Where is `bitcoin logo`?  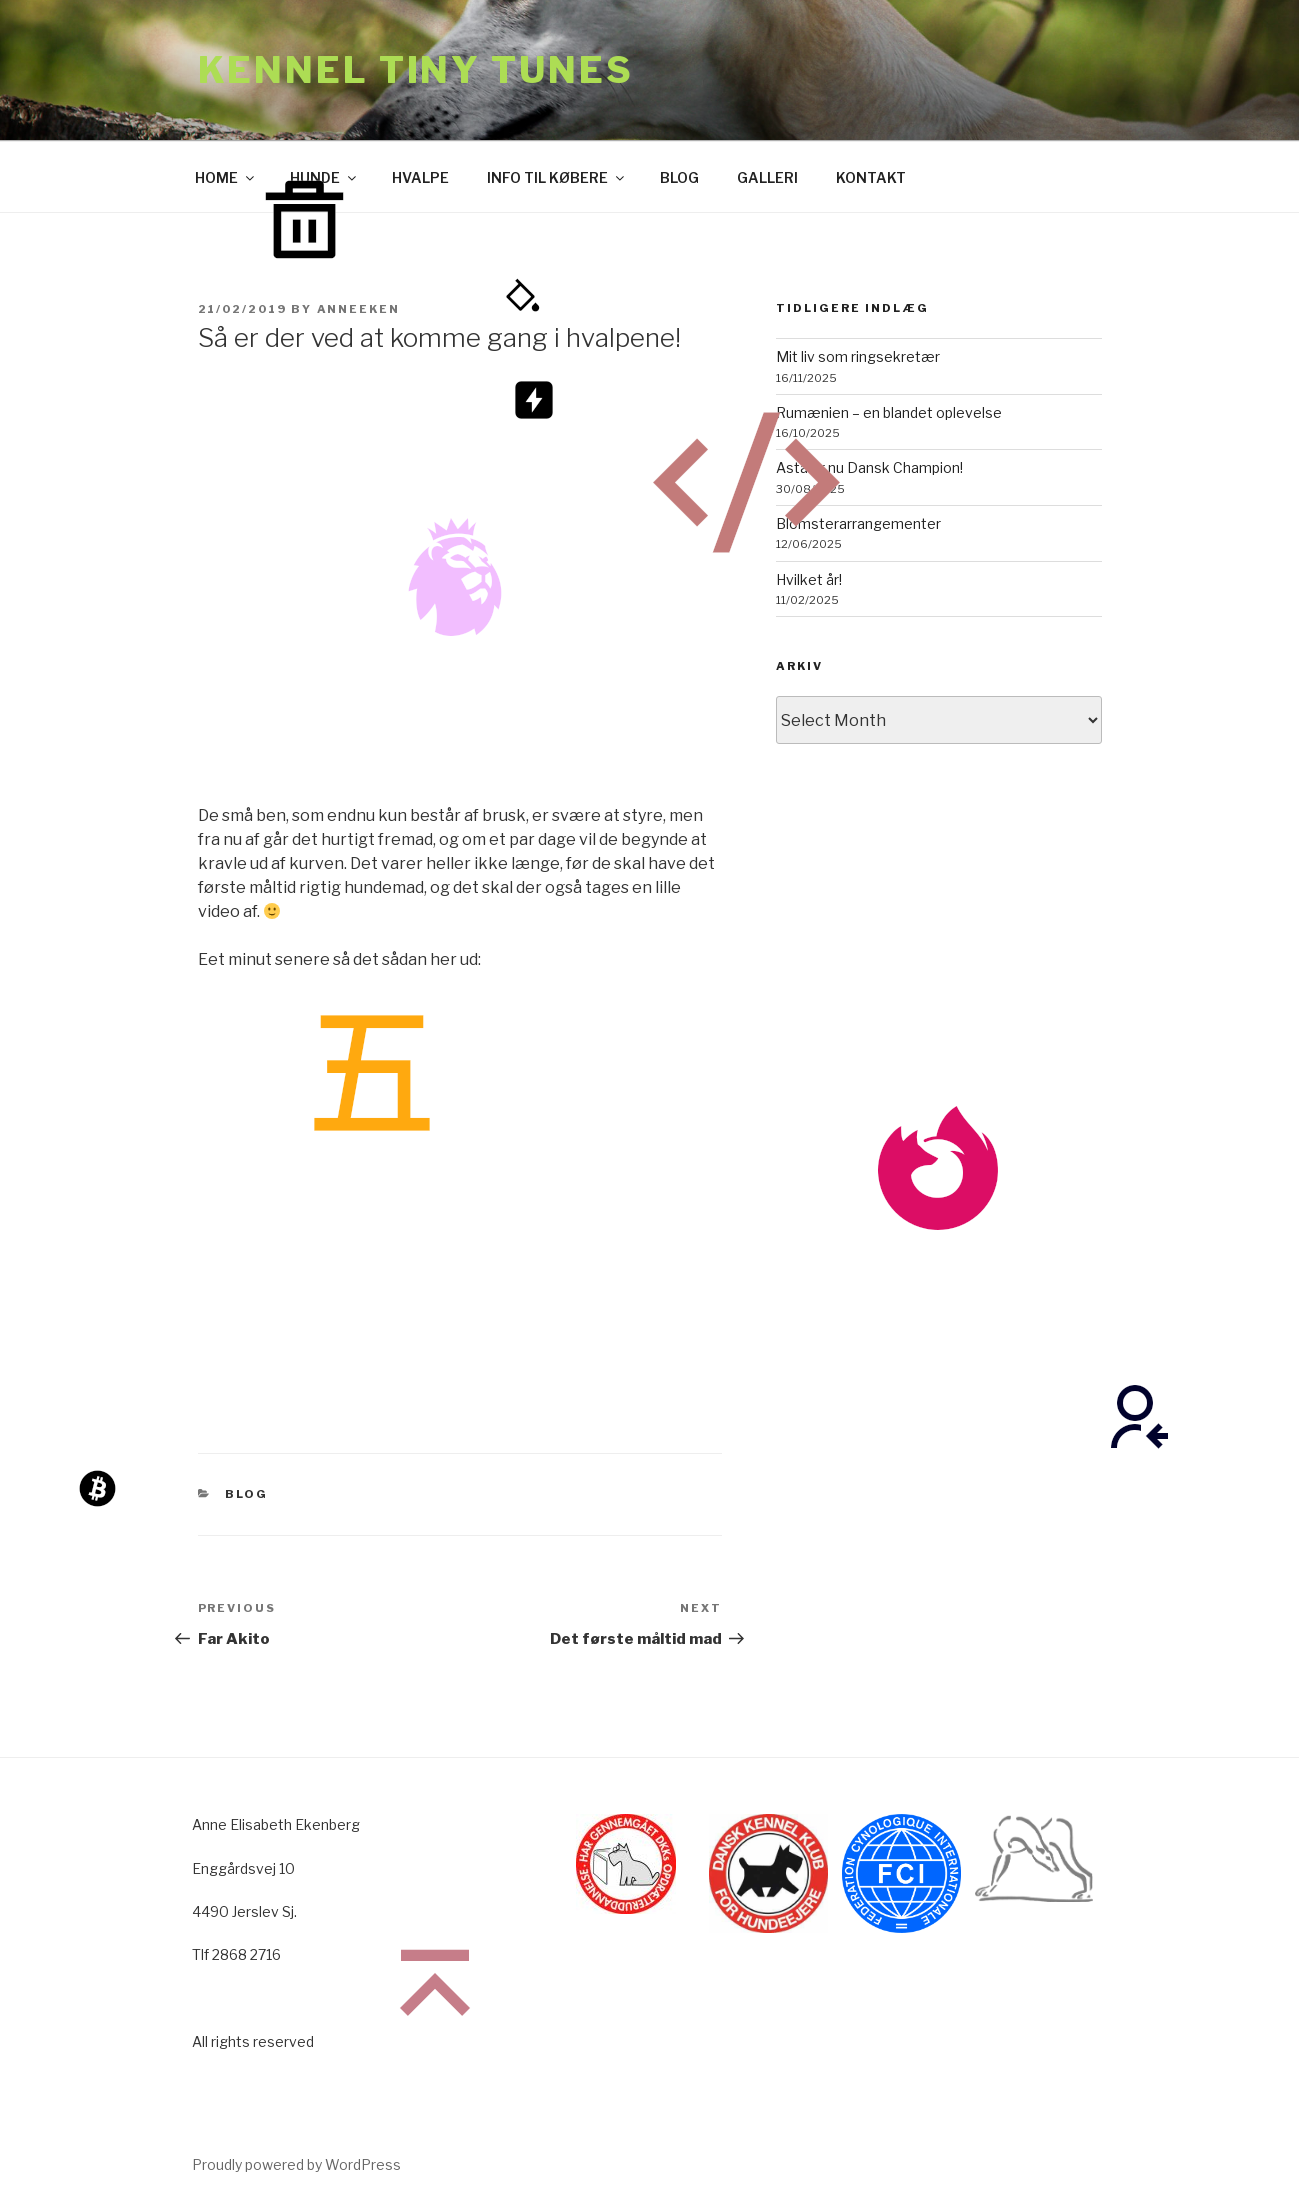 bitcoin logo is located at coordinates (97, 1488).